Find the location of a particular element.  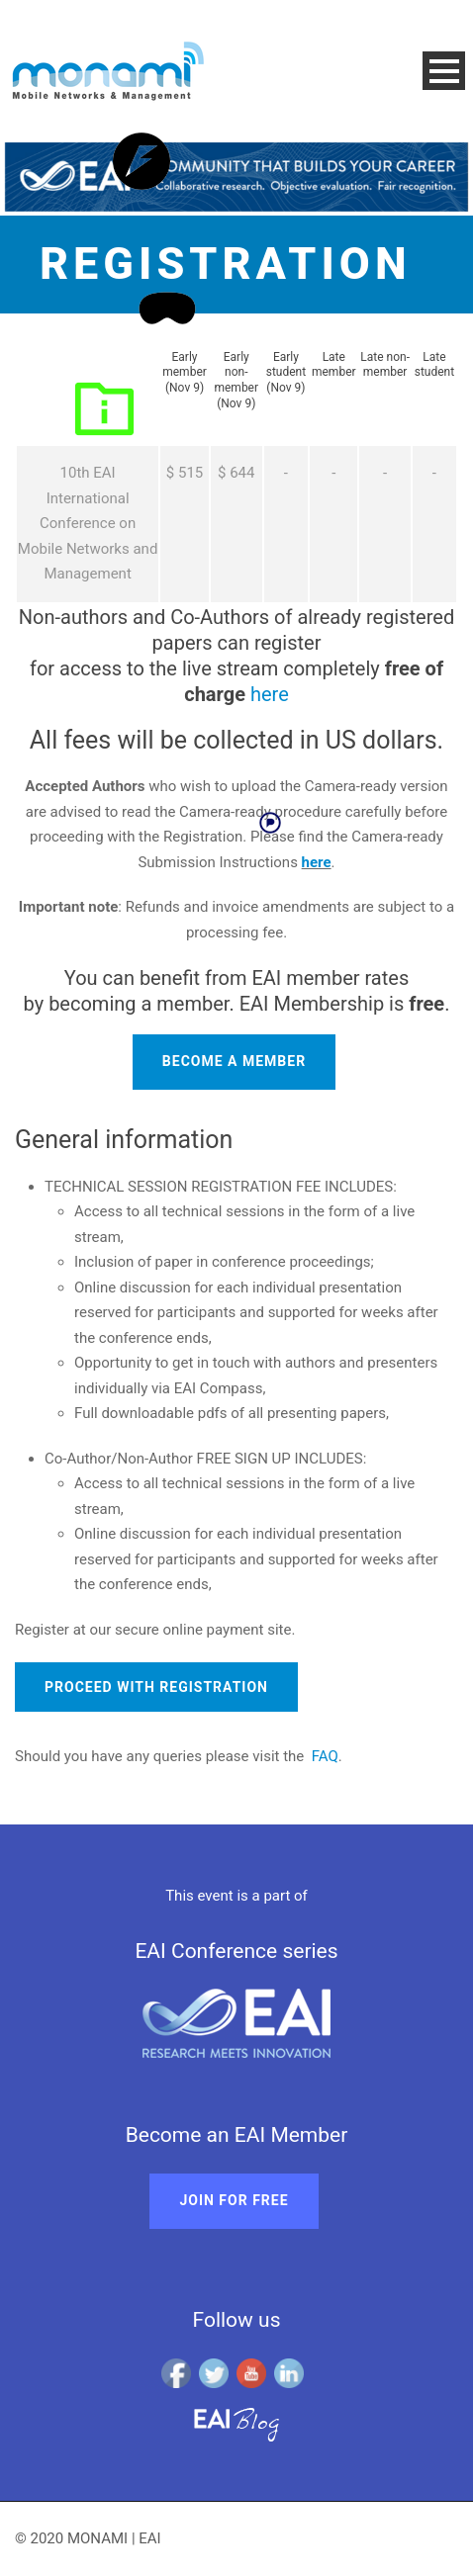

open the pixelfed app is located at coordinates (270, 823).